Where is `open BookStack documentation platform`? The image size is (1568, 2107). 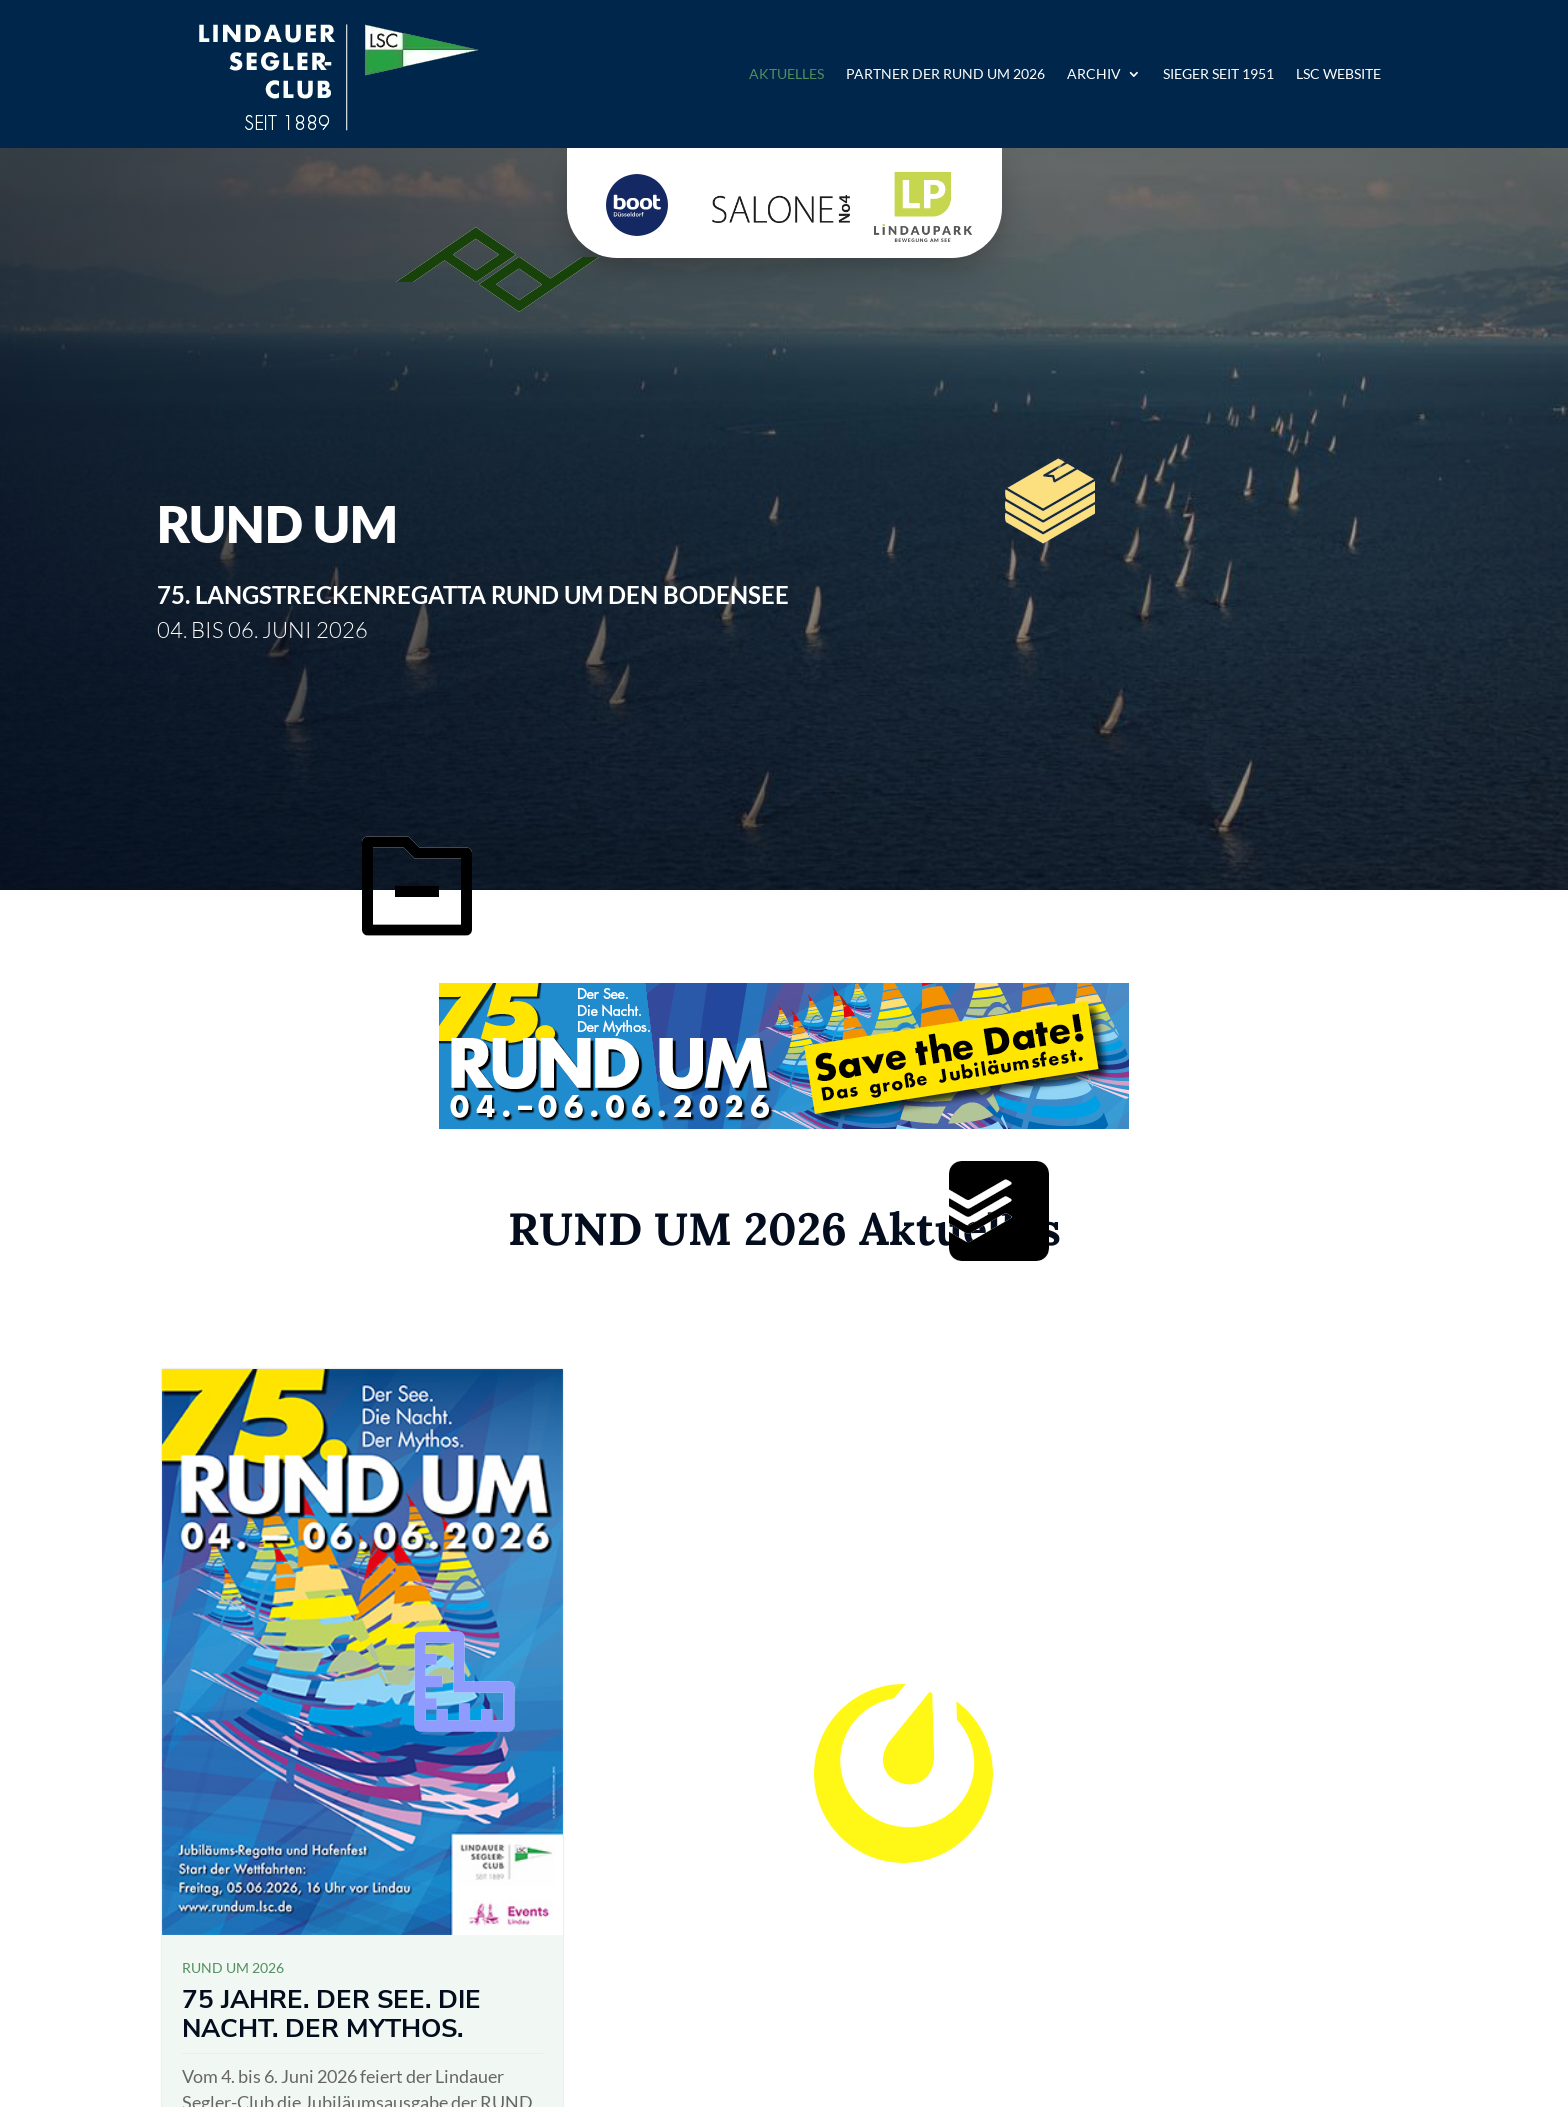 open BookStack documentation platform is located at coordinates (1050, 501).